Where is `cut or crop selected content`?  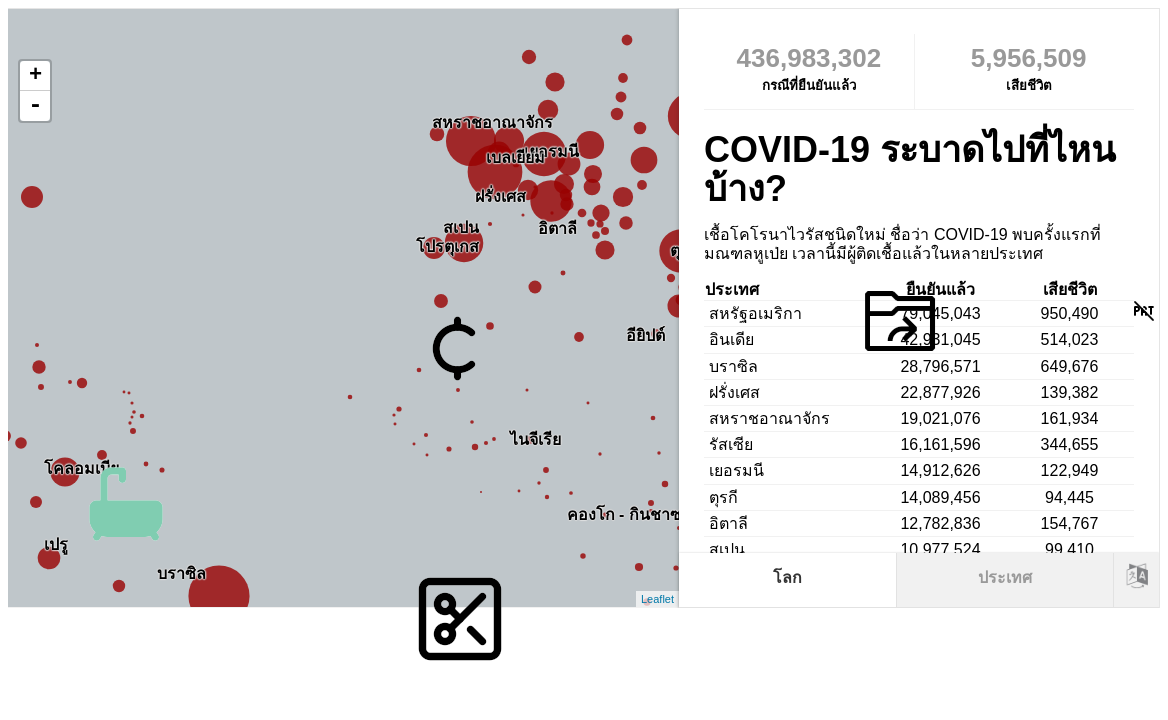
cut or crop selected content is located at coordinates (460, 619).